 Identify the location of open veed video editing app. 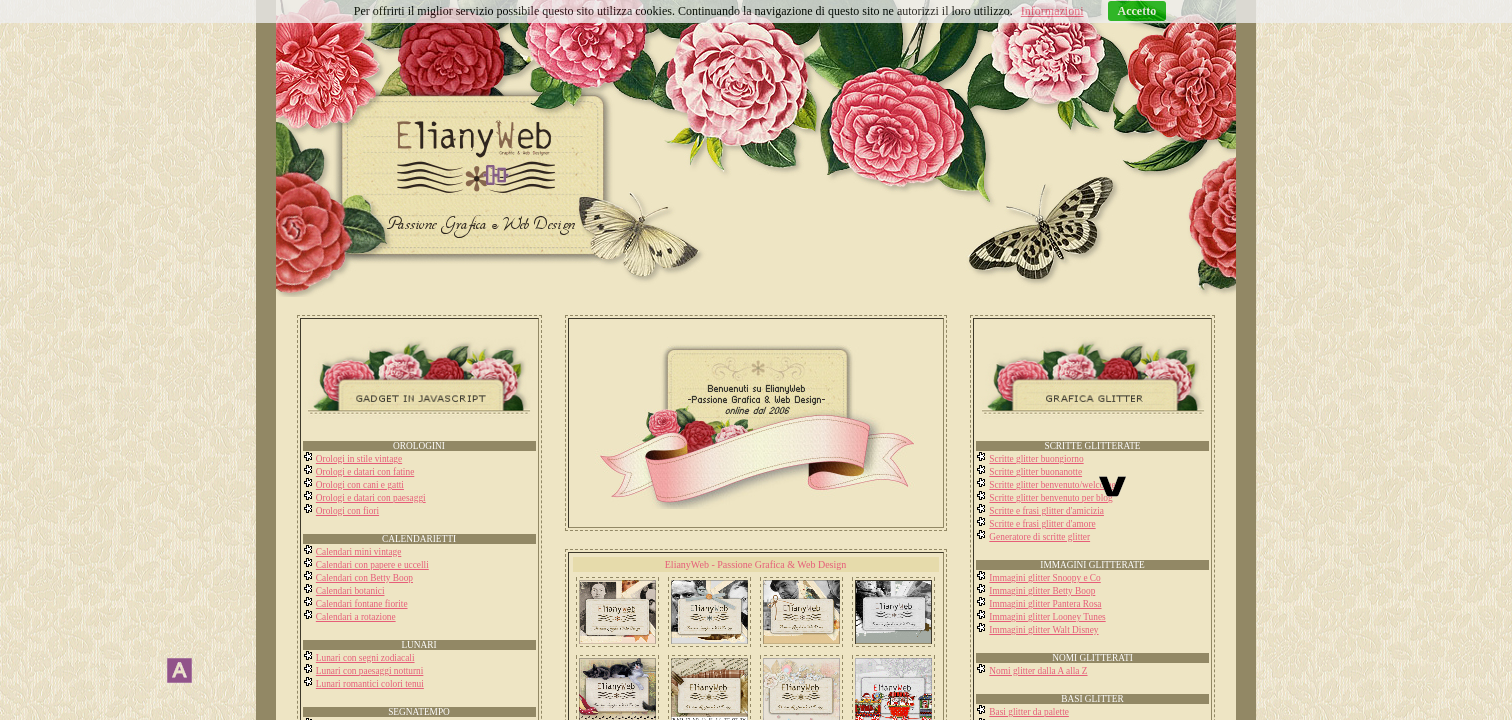
(1112, 486).